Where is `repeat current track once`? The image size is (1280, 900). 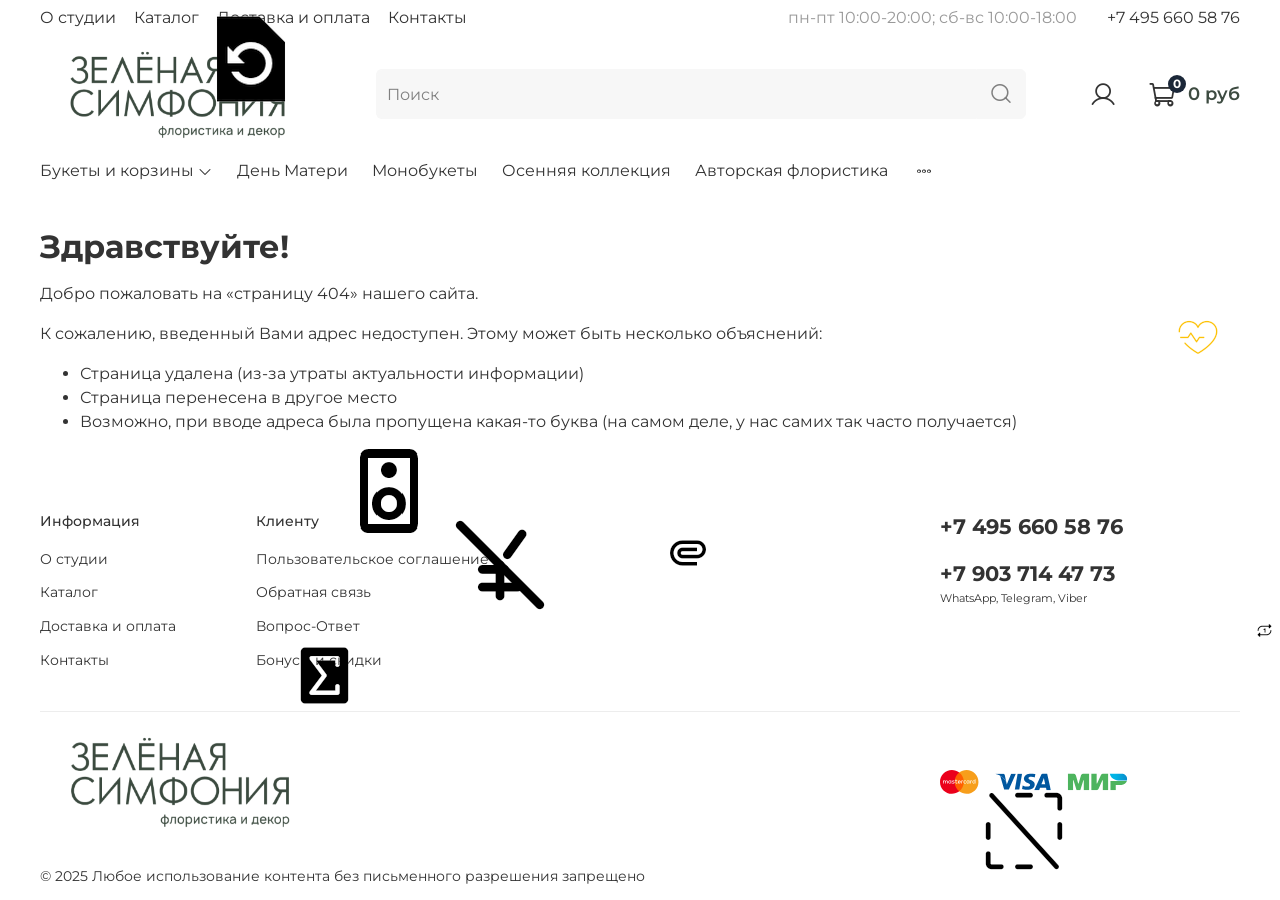 repeat current track once is located at coordinates (1264, 630).